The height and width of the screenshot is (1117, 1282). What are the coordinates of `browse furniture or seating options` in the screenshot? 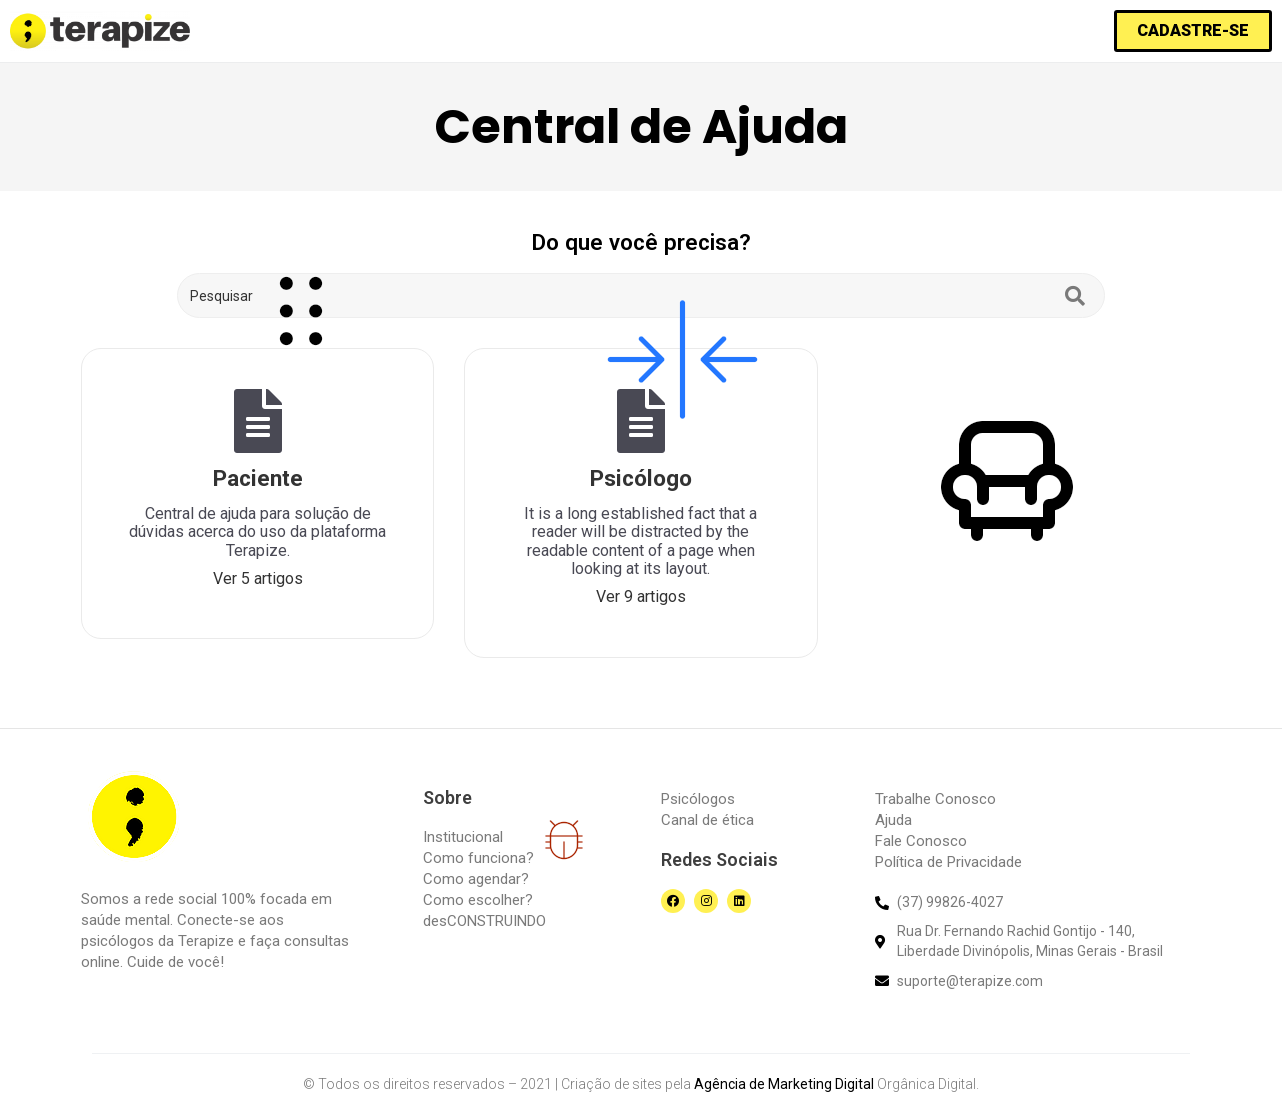 It's located at (1007, 481).